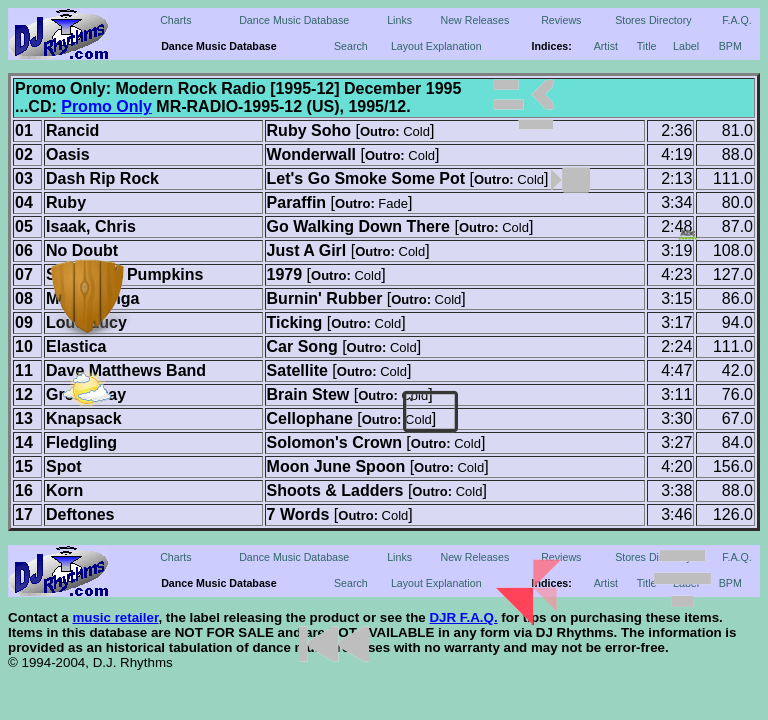 The width and height of the screenshot is (768, 720). What do you see at coordinates (87, 390) in the screenshot?
I see `indicates partly cloudy weather conditions` at bounding box center [87, 390].